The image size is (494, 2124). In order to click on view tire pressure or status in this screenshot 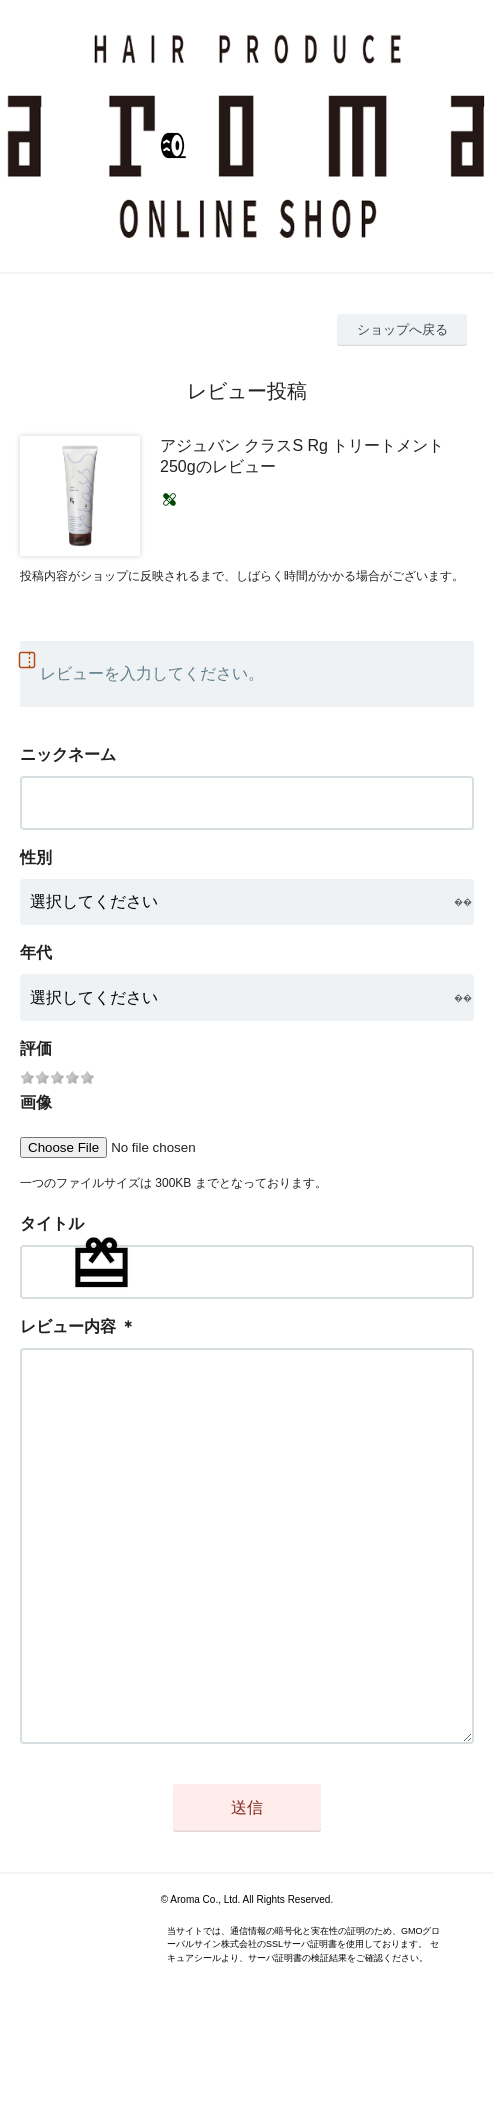, I will do `click(172, 145)`.